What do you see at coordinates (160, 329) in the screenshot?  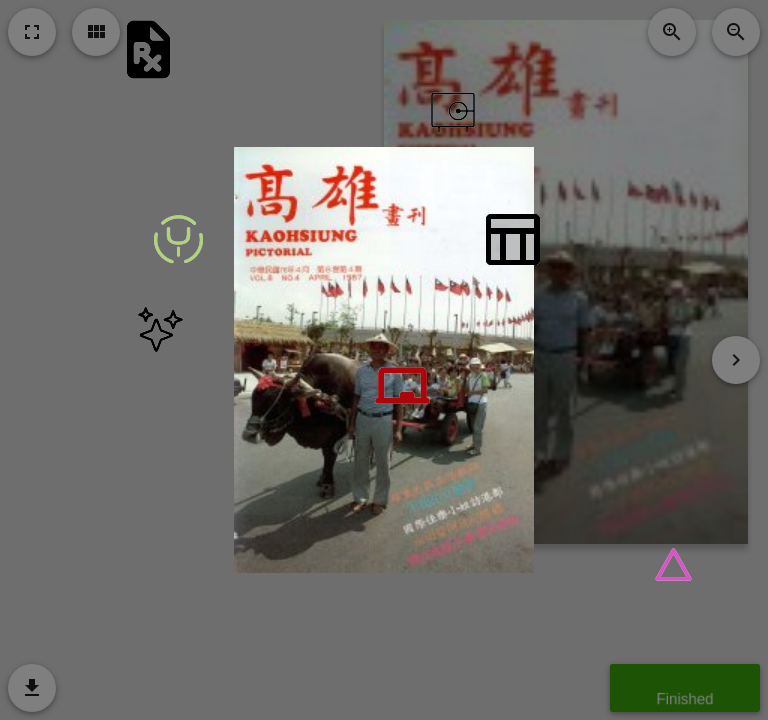 I see `indicates AI-generated or enhanced content` at bounding box center [160, 329].